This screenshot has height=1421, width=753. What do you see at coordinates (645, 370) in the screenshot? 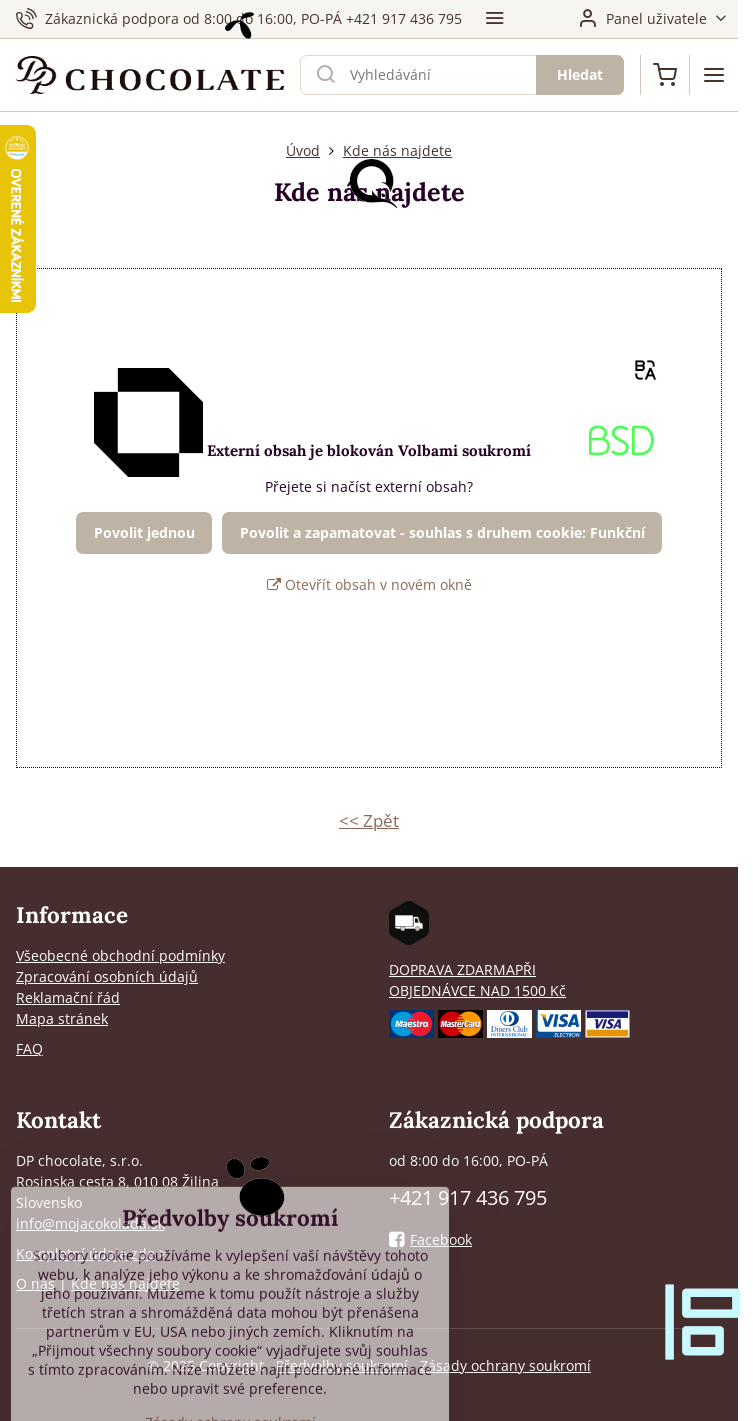
I see `switch between languages or translation mode` at bounding box center [645, 370].